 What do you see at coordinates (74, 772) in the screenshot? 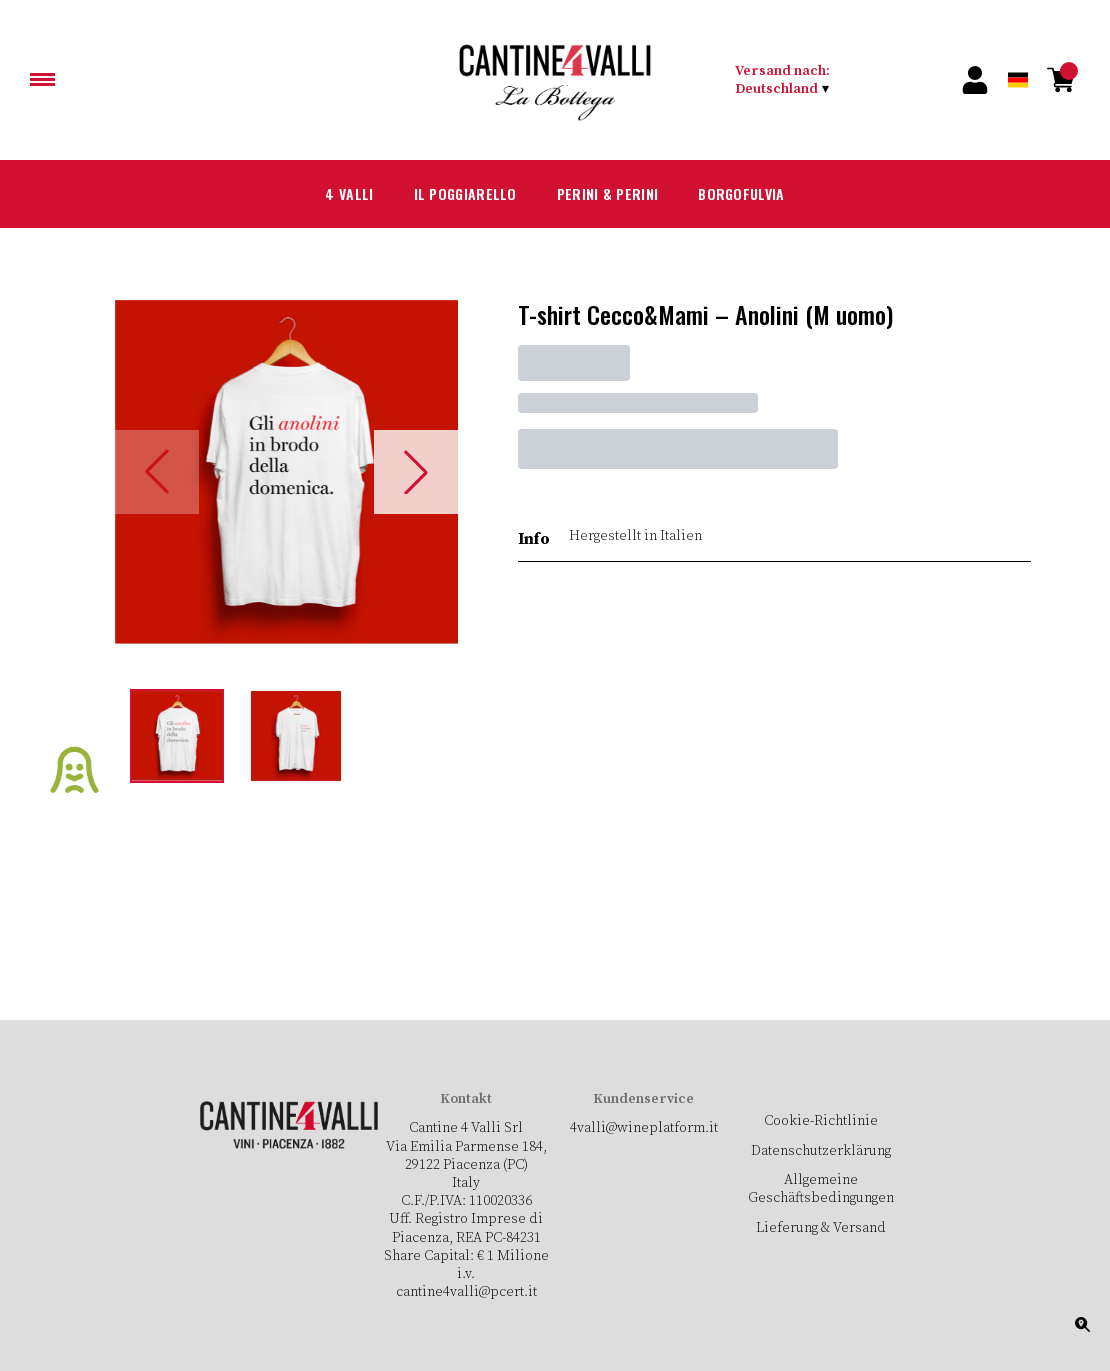
I see `indicates linux operating system compatibility` at bounding box center [74, 772].